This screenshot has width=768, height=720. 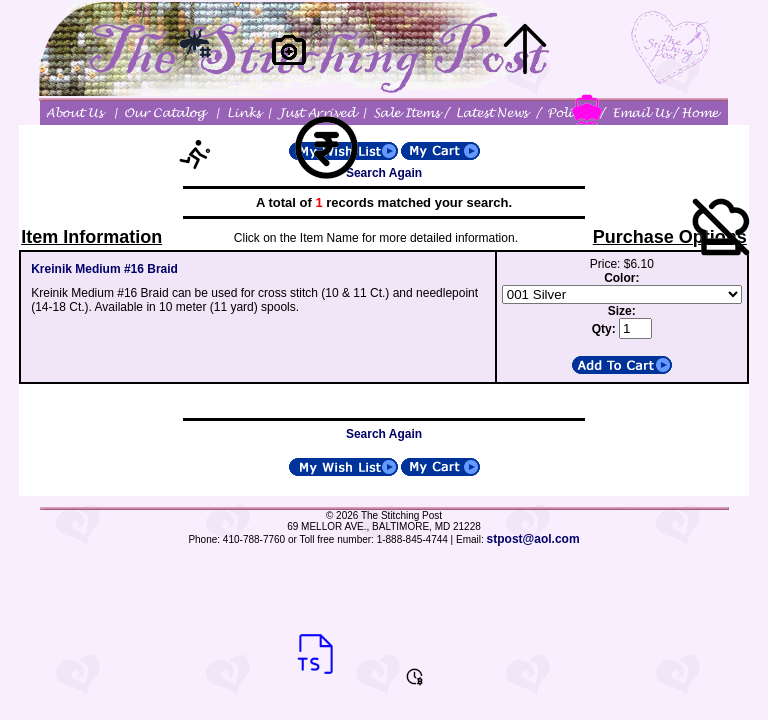 What do you see at coordinates (326, 147) in the screenshot?
I see `view balance in Indian rupees` at bounding box center [326, 147].